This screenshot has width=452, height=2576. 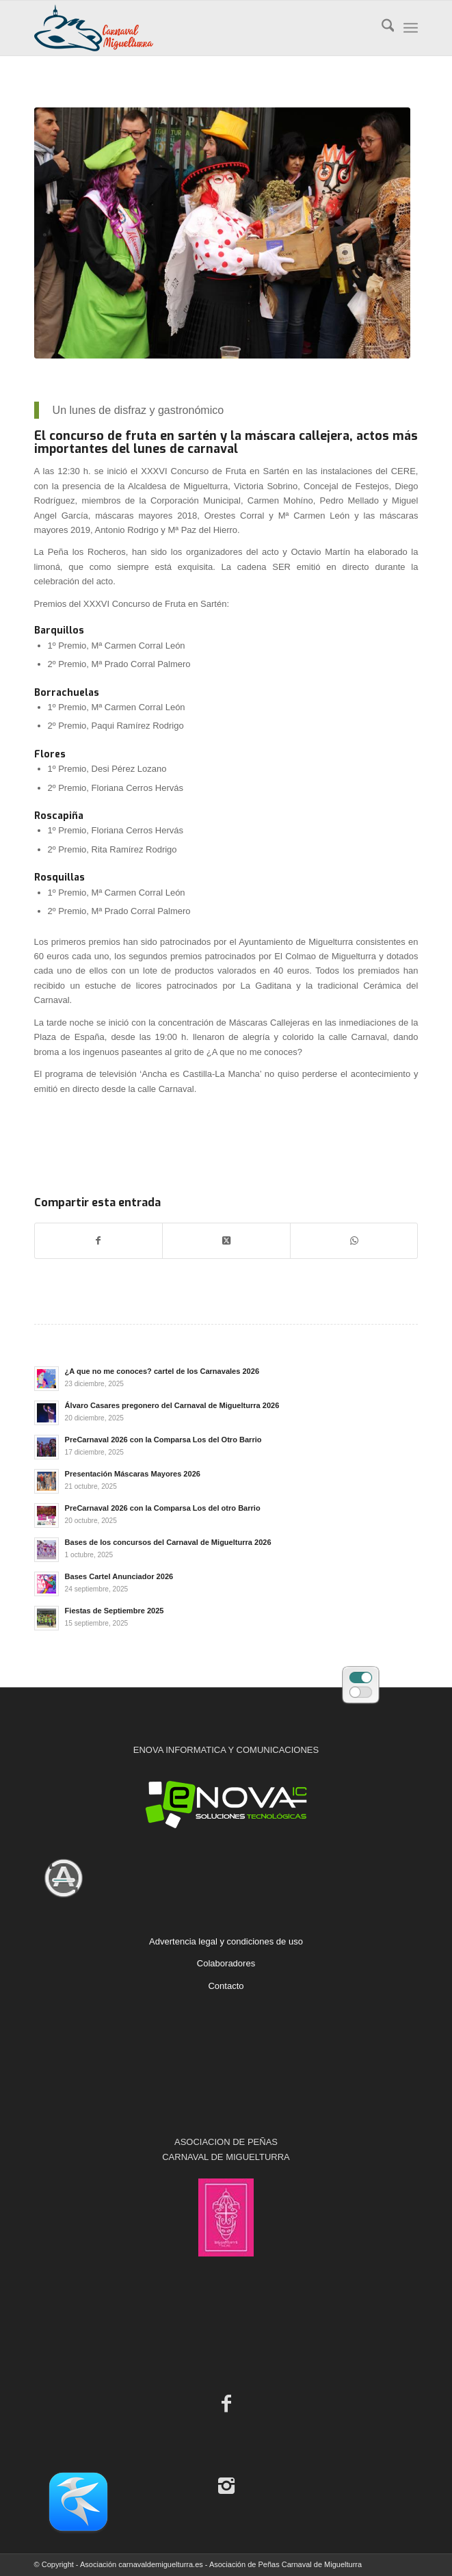 What do you see at coordinates (78, 2501) in the screenshot?
I see `open kate text editor` at bounding box center [78, 2501].